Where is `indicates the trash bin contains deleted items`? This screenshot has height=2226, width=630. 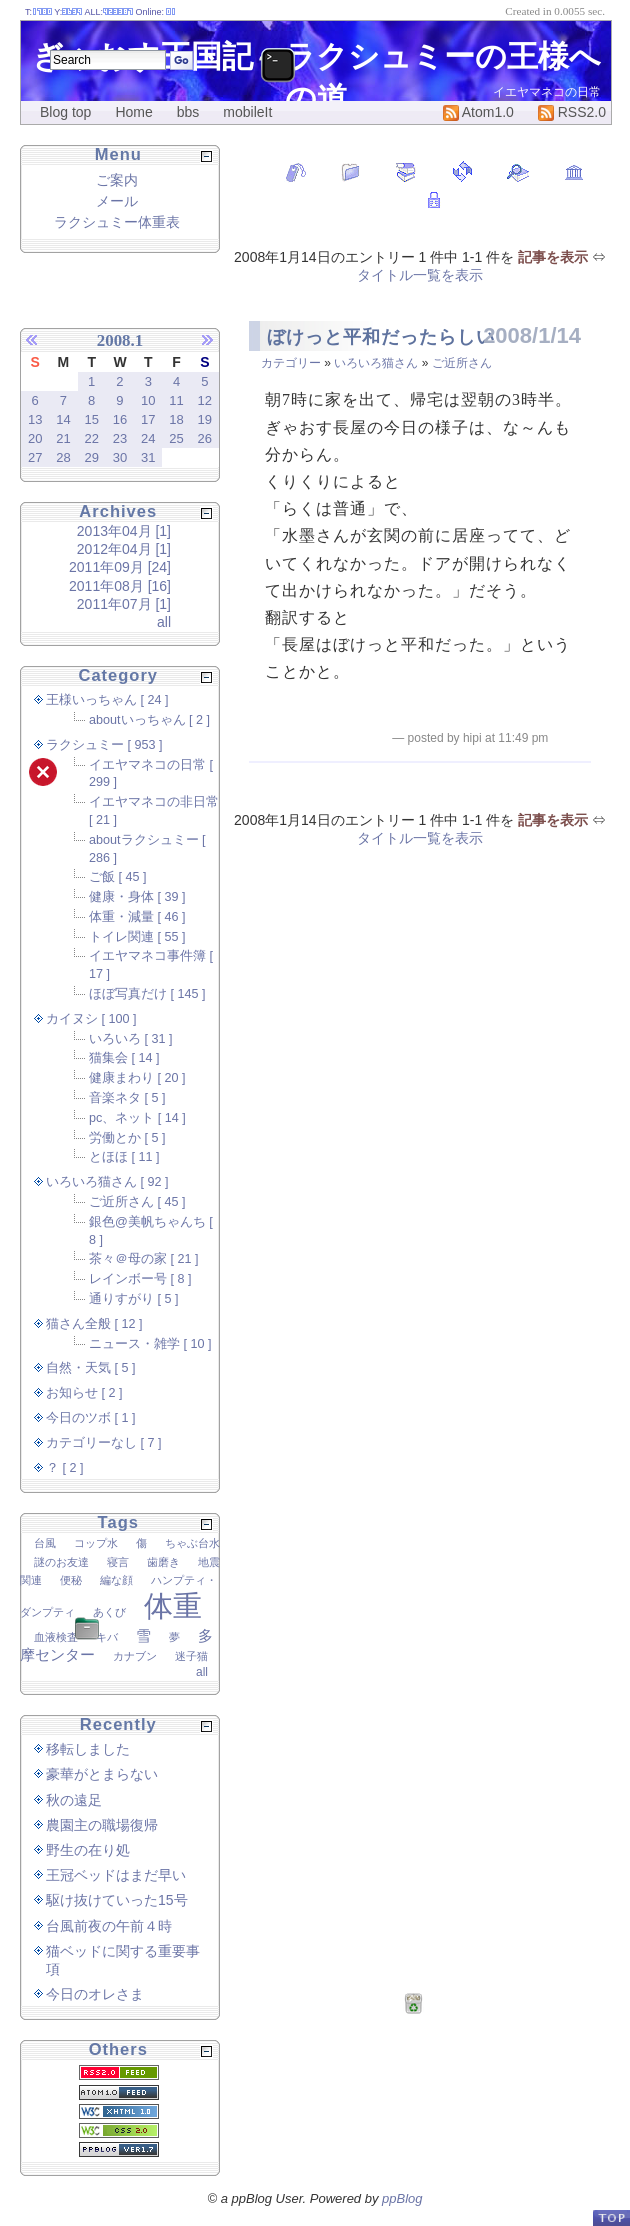 indicates the trash bin contains deleted items is located at coordinates (413, 2003).